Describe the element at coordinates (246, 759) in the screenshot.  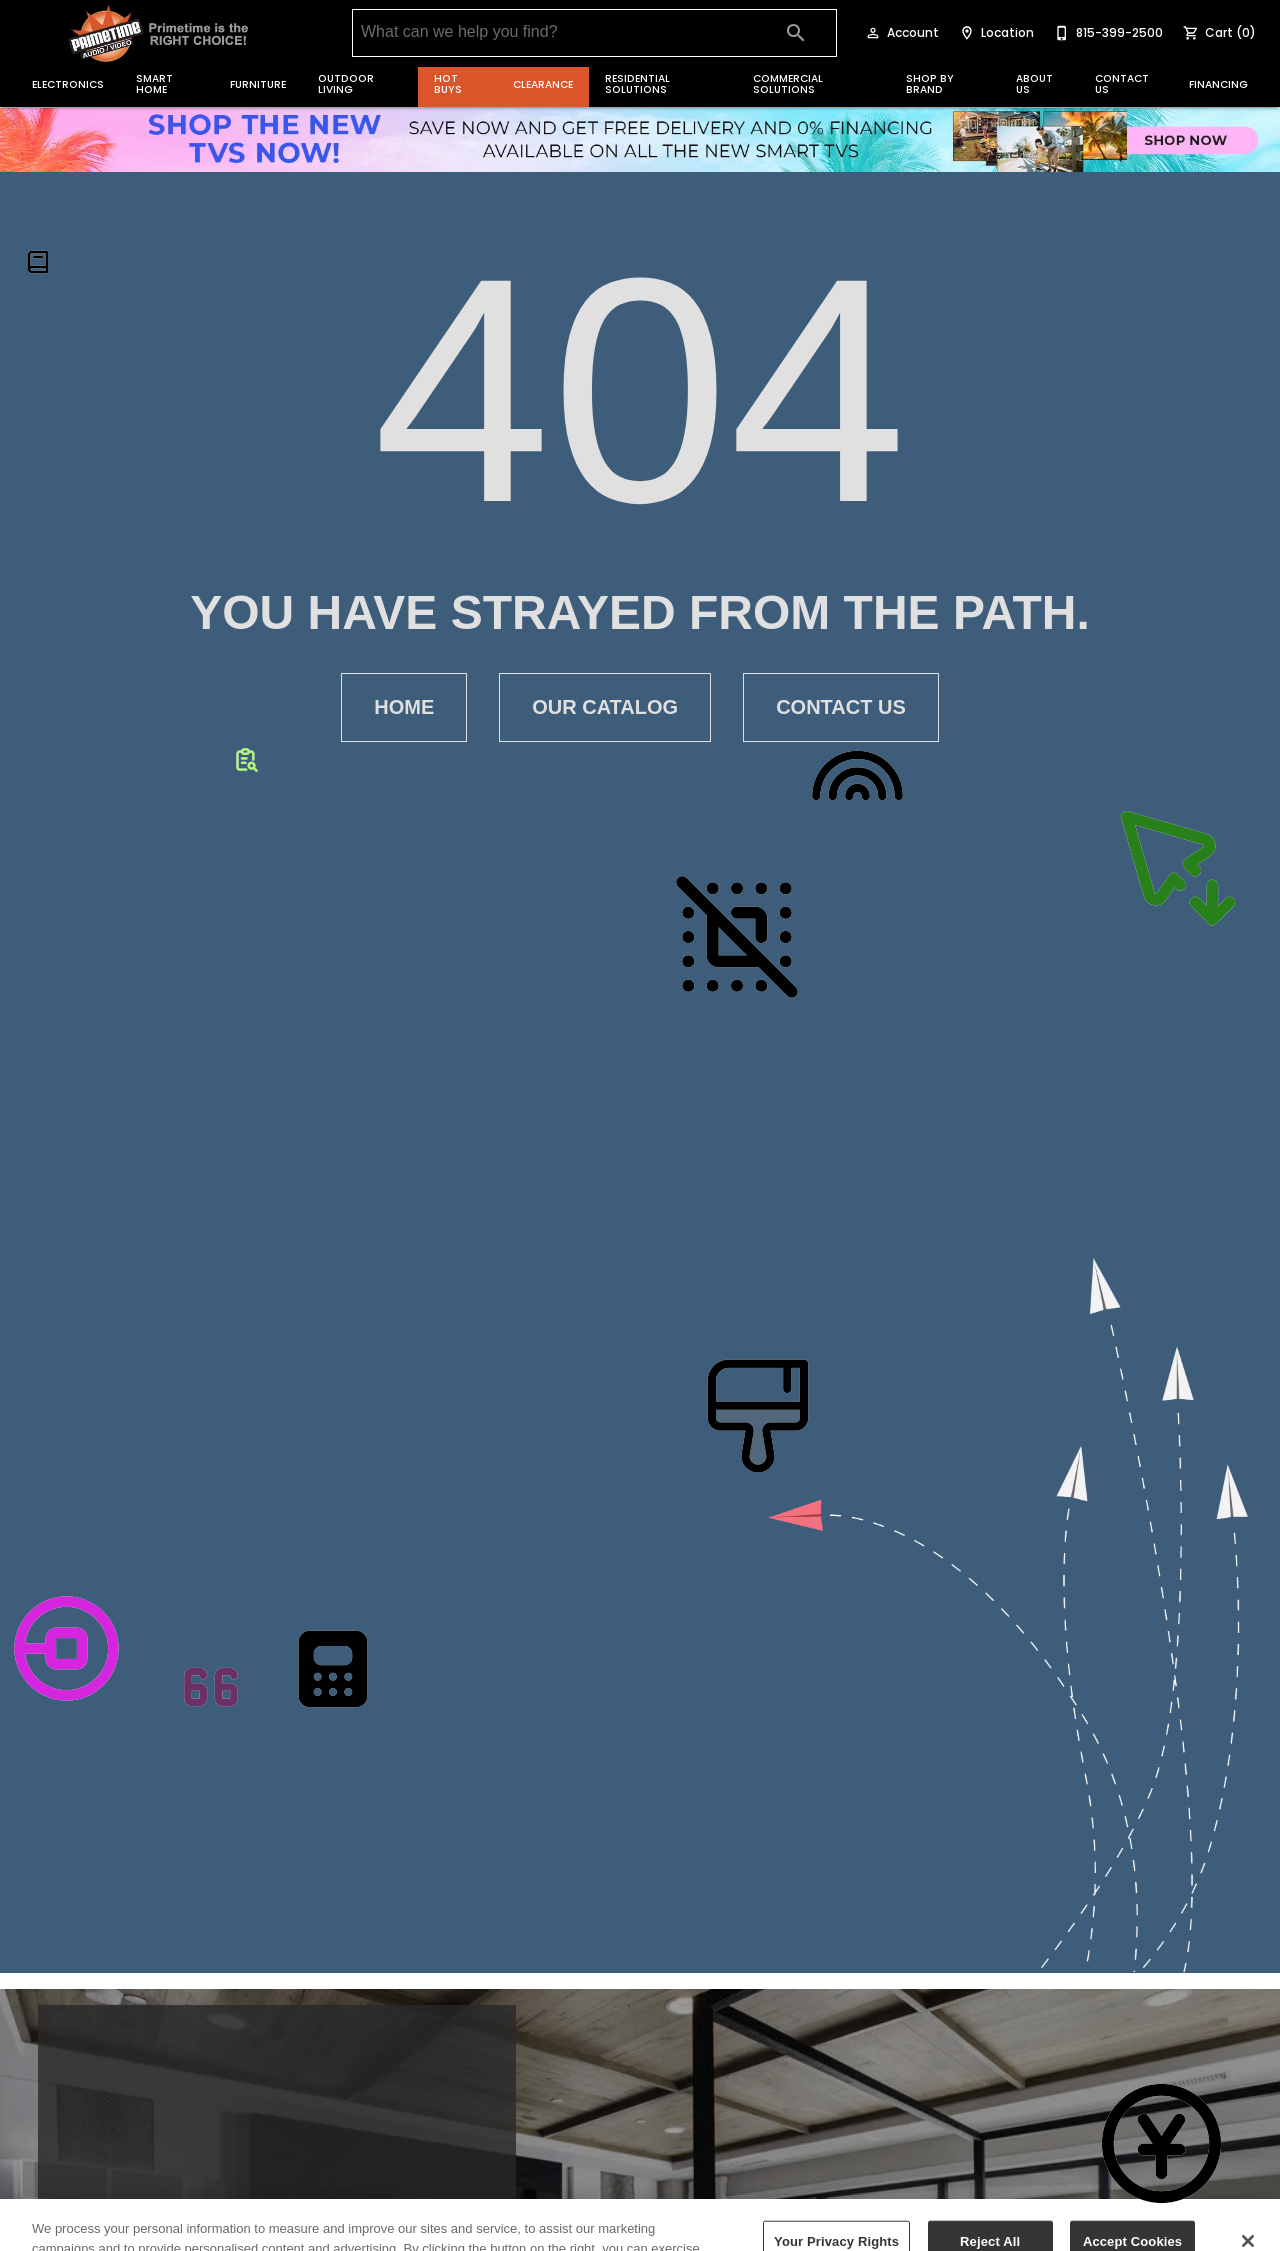
I see `search through reports or documents` at that location.